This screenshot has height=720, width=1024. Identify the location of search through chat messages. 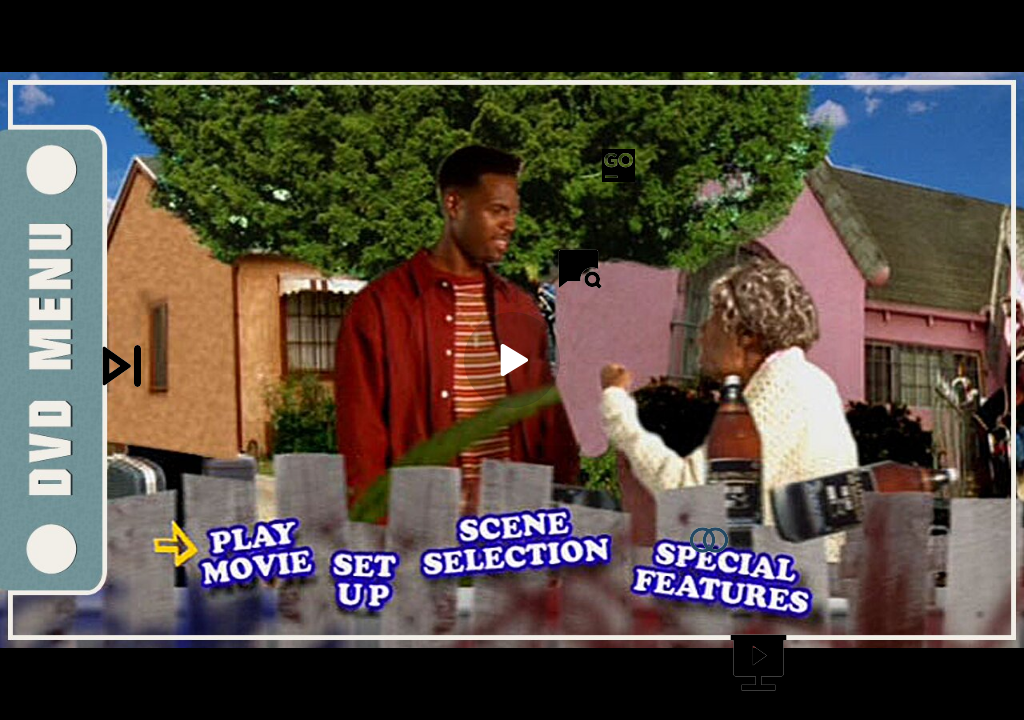
(578, 267).